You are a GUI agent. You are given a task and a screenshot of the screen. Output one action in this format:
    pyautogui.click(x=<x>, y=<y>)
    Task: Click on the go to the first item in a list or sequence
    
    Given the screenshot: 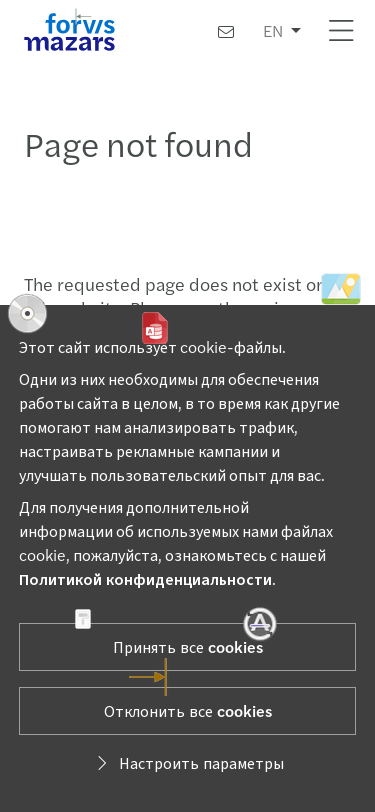 What is the action you would take?
    pyautogui.click(x=83, y=16)
    